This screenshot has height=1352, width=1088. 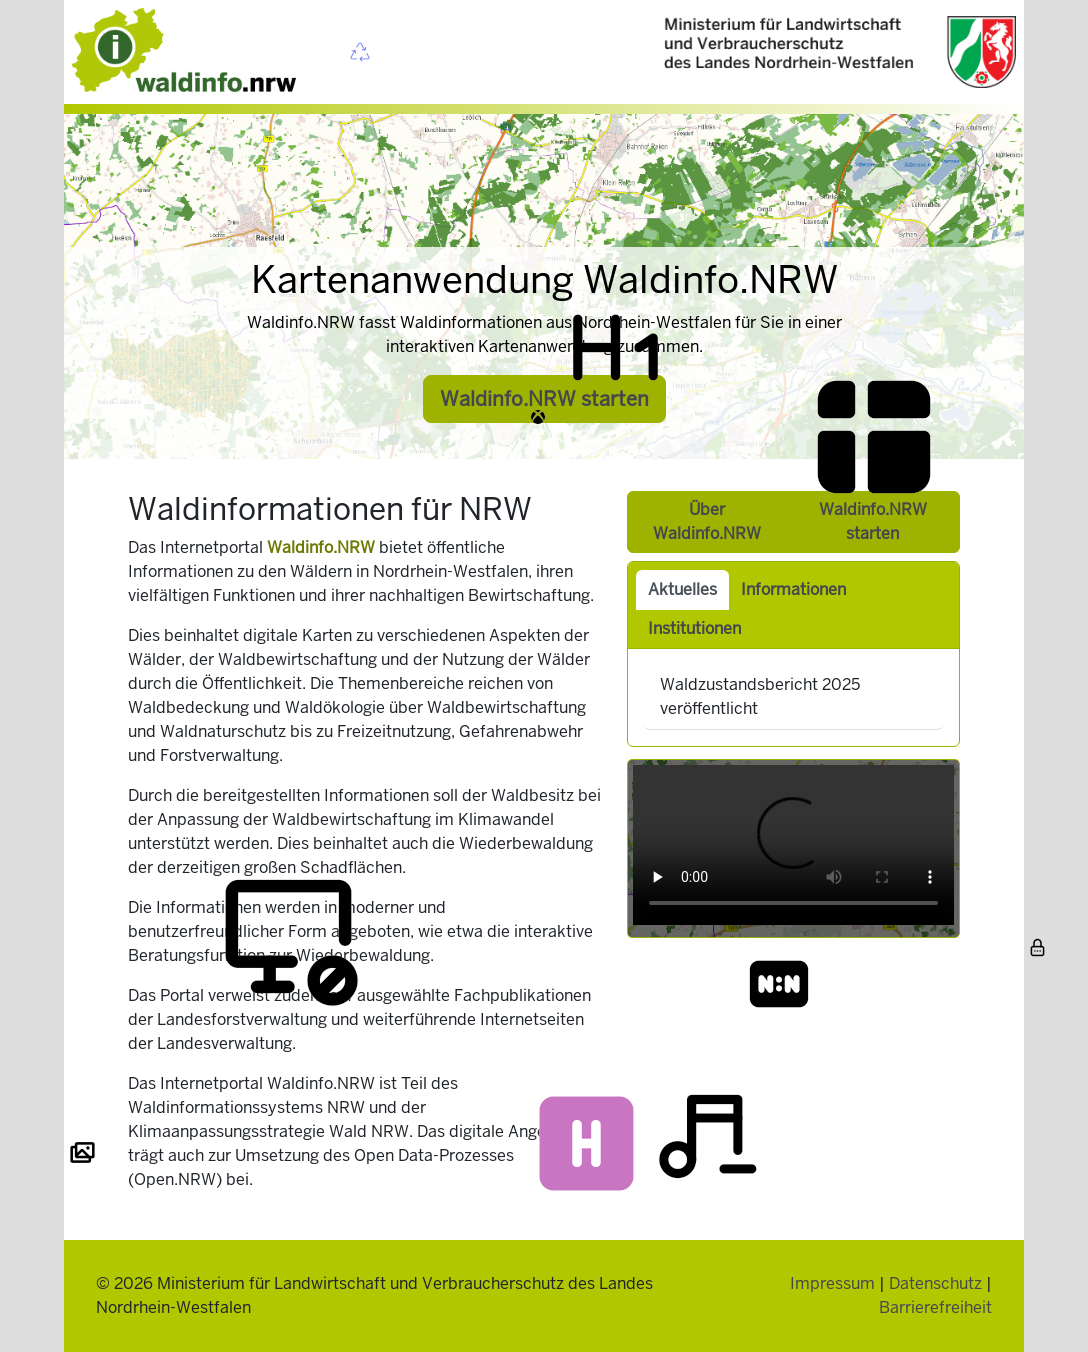 I want to click on indicates recyclable item or material, so click(x=360, y=52).